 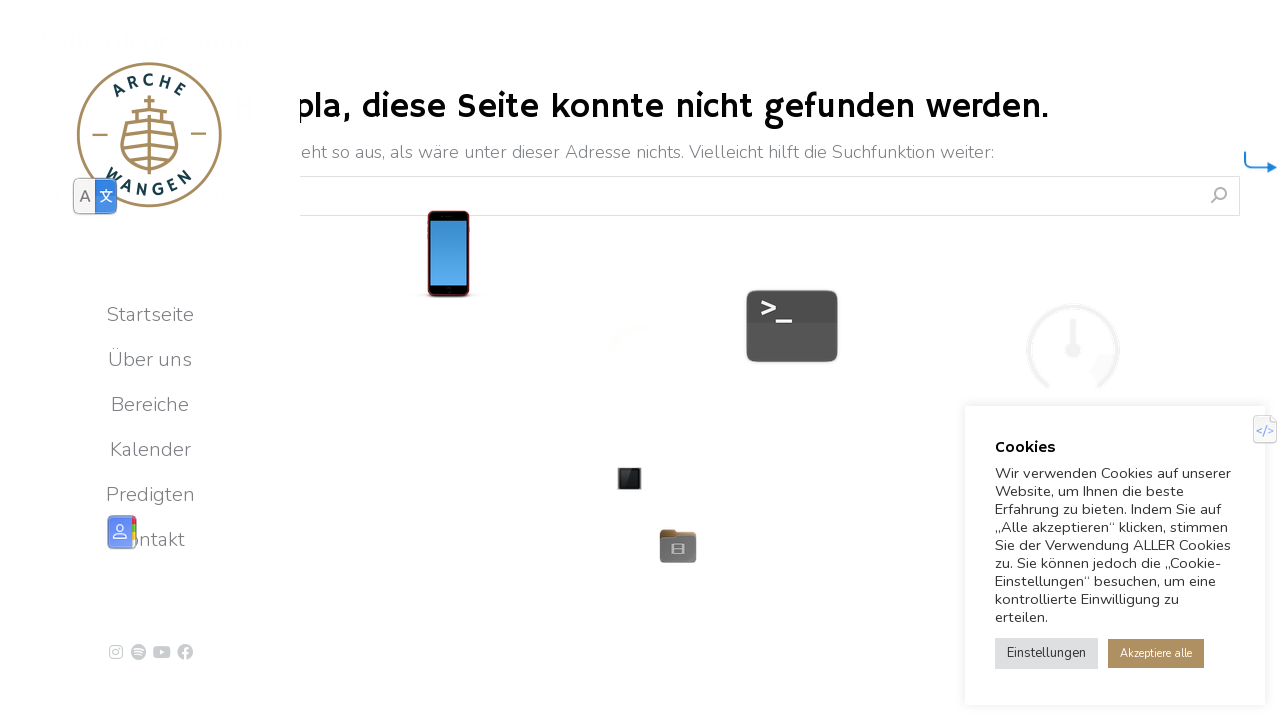 I want to click on open the terminal application, so click(x=792, y=326).